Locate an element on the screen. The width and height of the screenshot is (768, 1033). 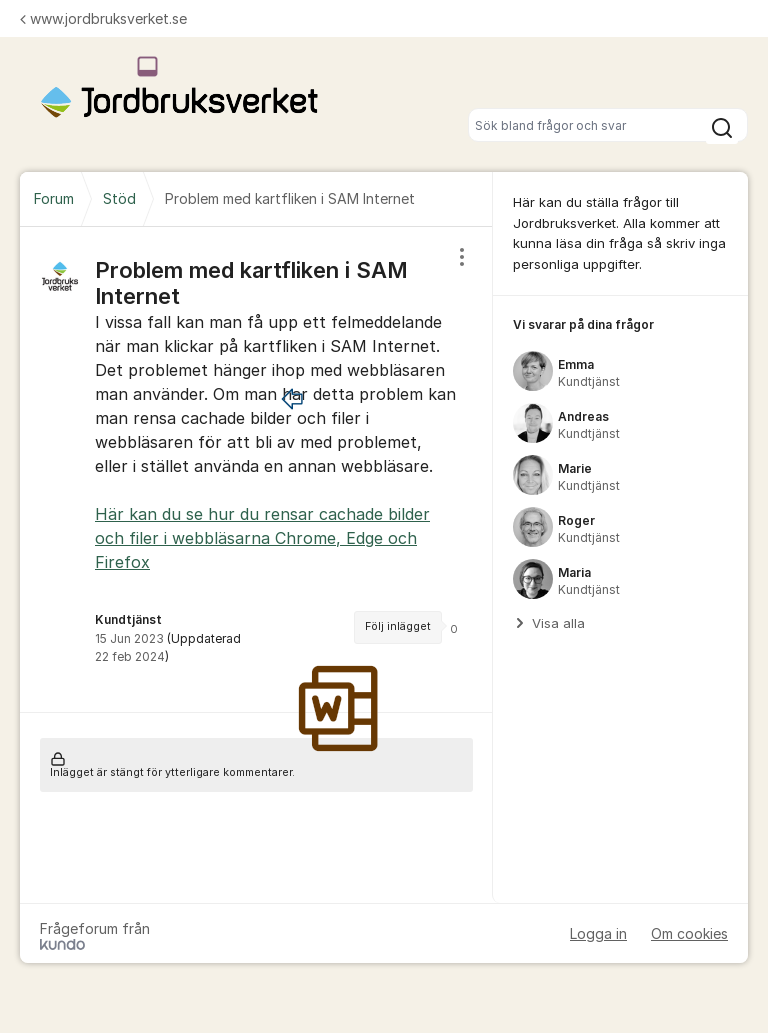
toggle bottom navigation bar visibility is located at coordinates (147, 66).